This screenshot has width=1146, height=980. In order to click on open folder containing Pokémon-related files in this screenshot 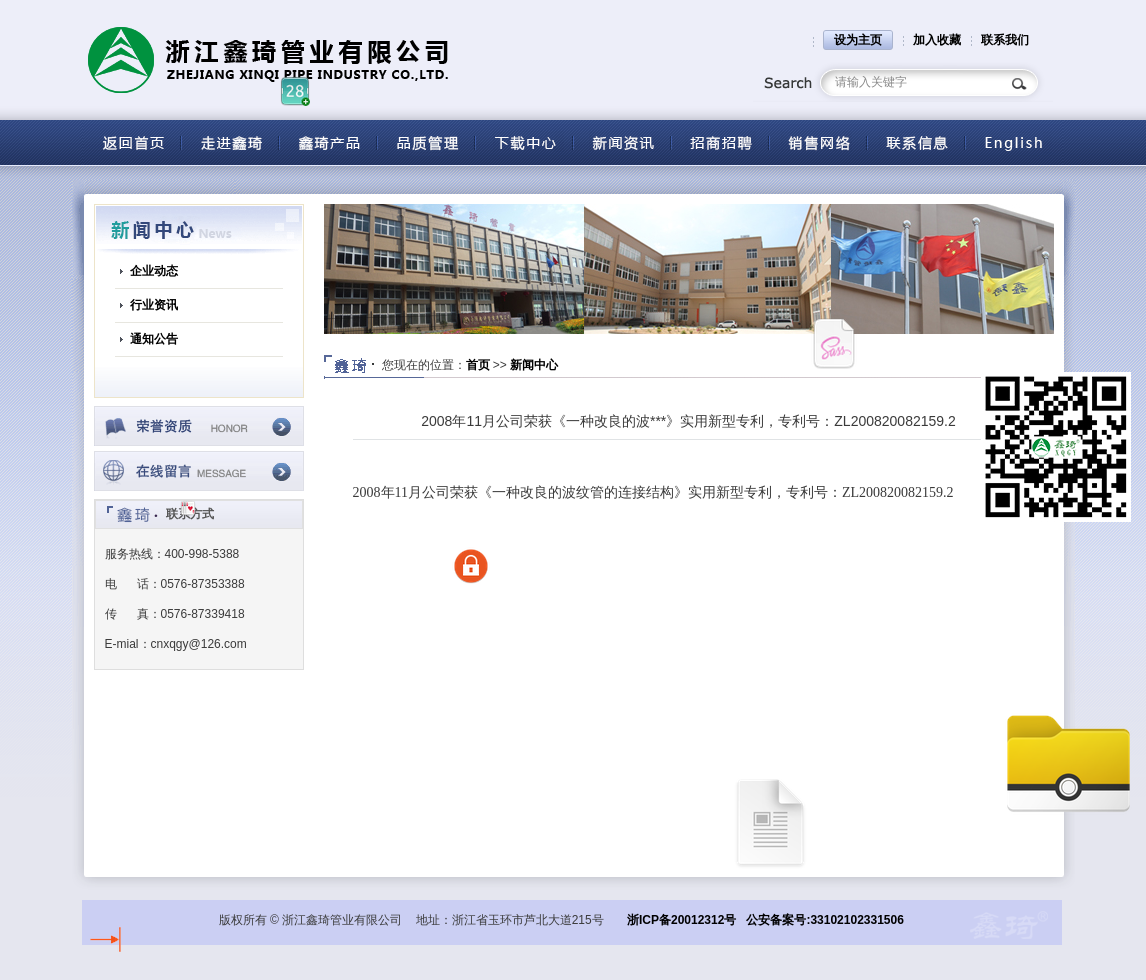, I will do `click(1068, 767)`.